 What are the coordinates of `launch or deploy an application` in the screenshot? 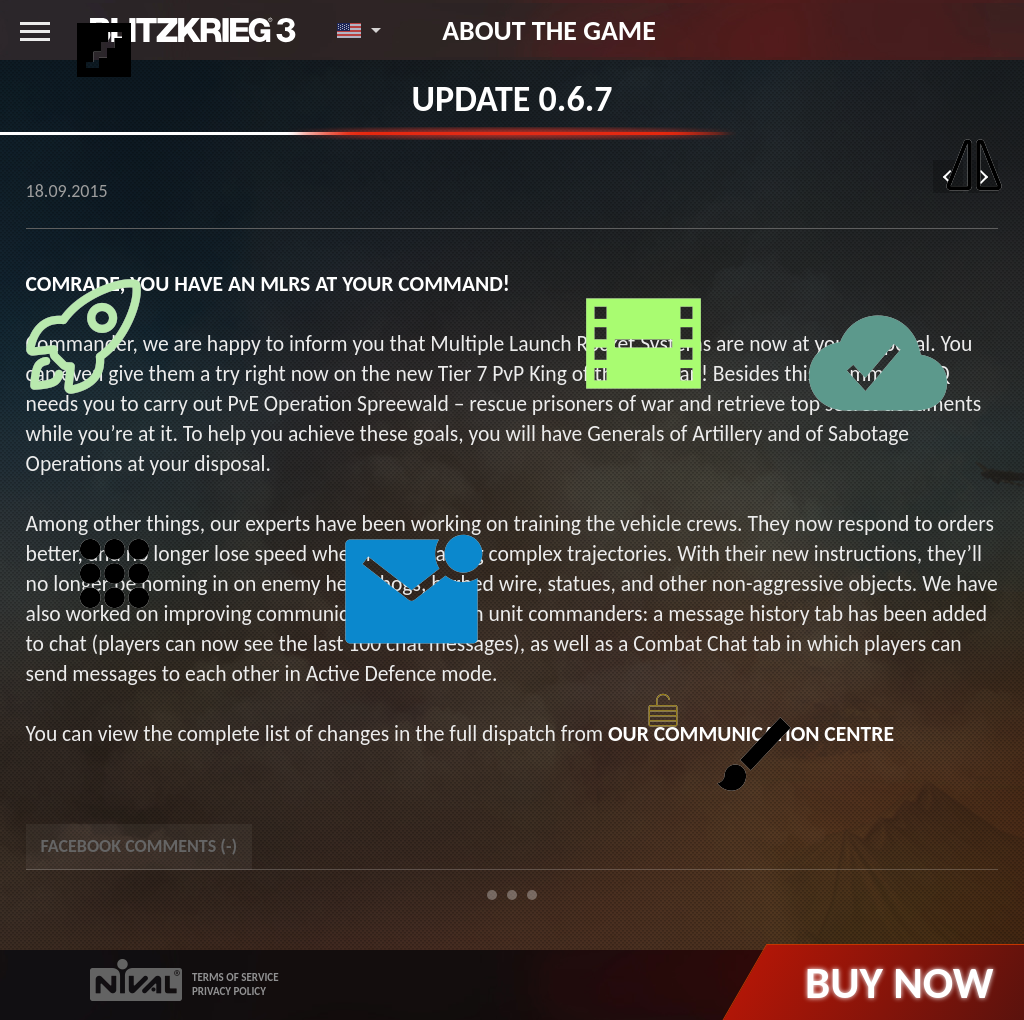 It's located at (83, 336).